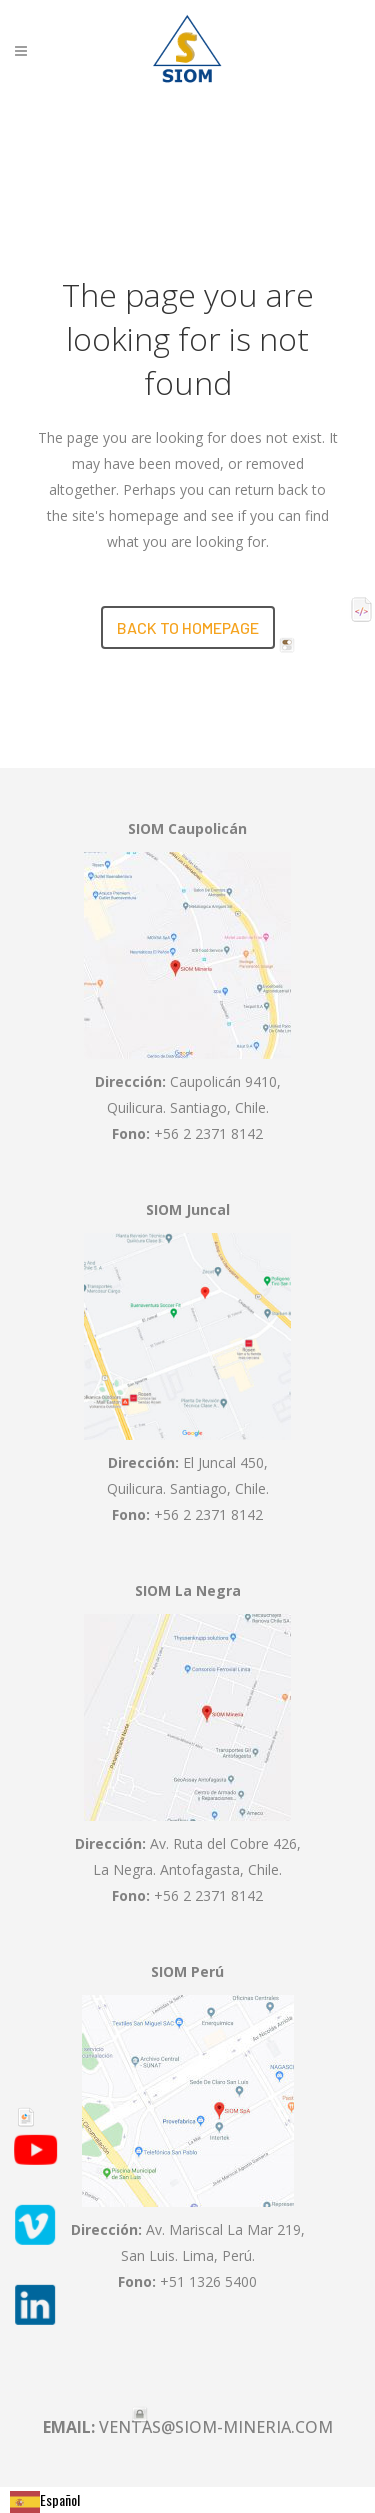 This screenshot has height=2513, width=375. What do you see at coordinates (287, 645) in the screenshot?
I see `open system settings or preferences` at bounding box center [287, 645].